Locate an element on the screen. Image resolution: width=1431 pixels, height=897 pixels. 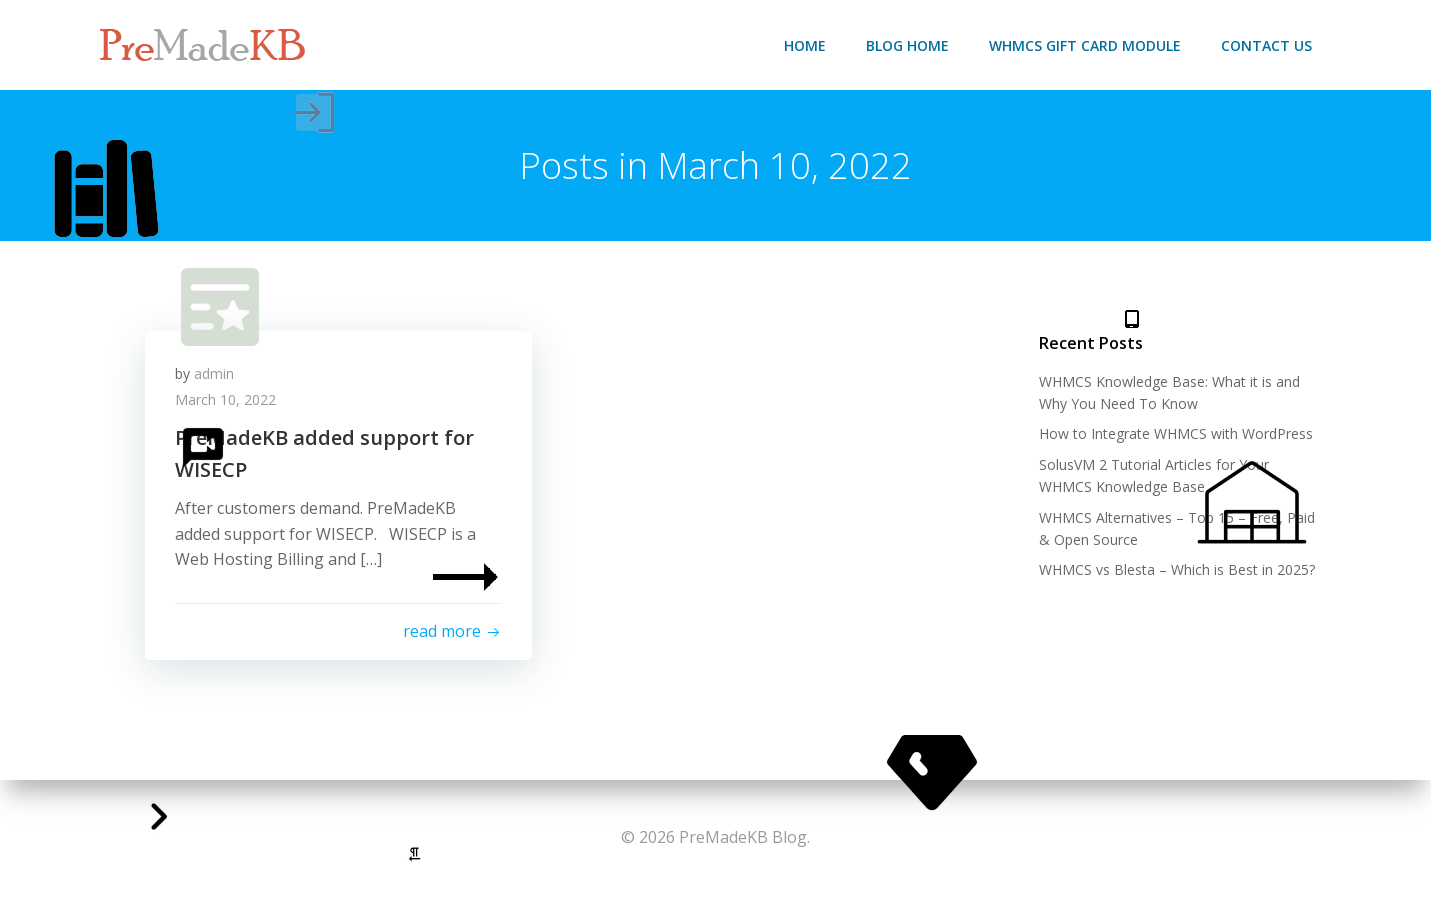
access garage or parking controls is located at coordinates (1252, 508).